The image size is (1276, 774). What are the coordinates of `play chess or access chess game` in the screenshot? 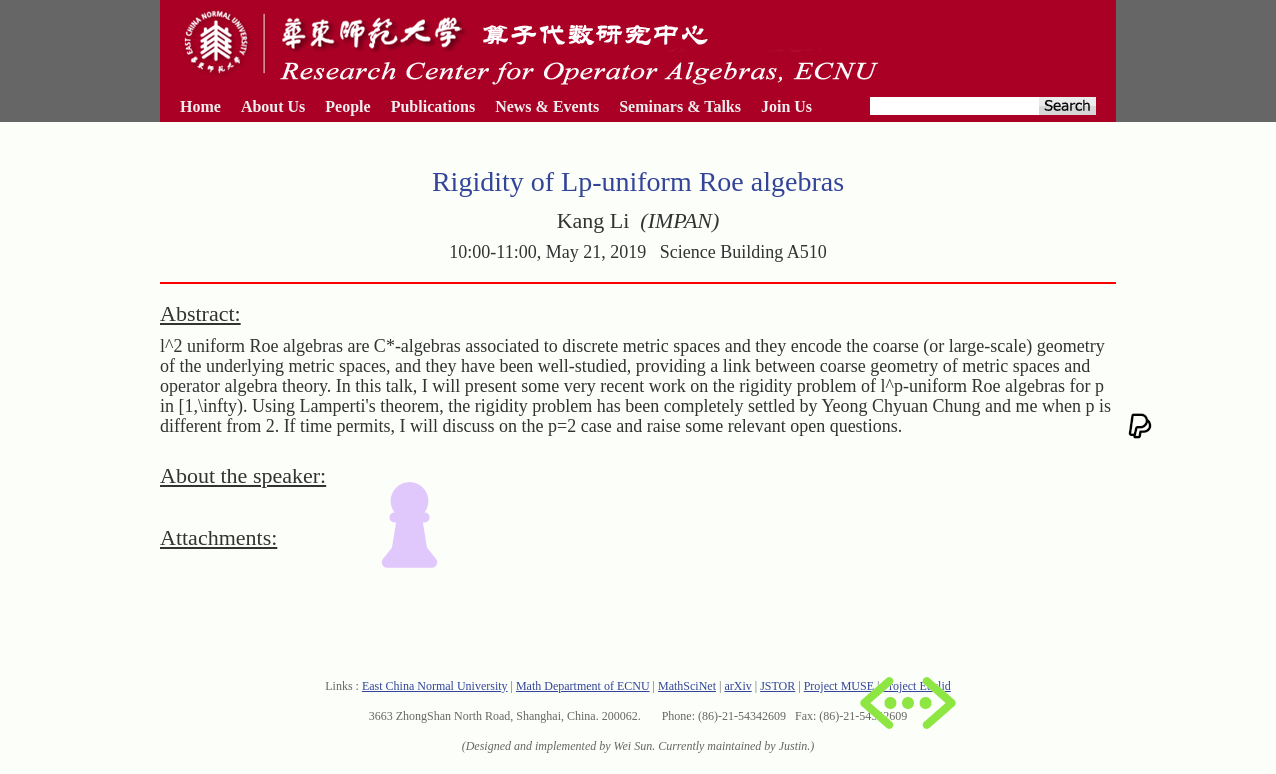 It's located at (409, 527).